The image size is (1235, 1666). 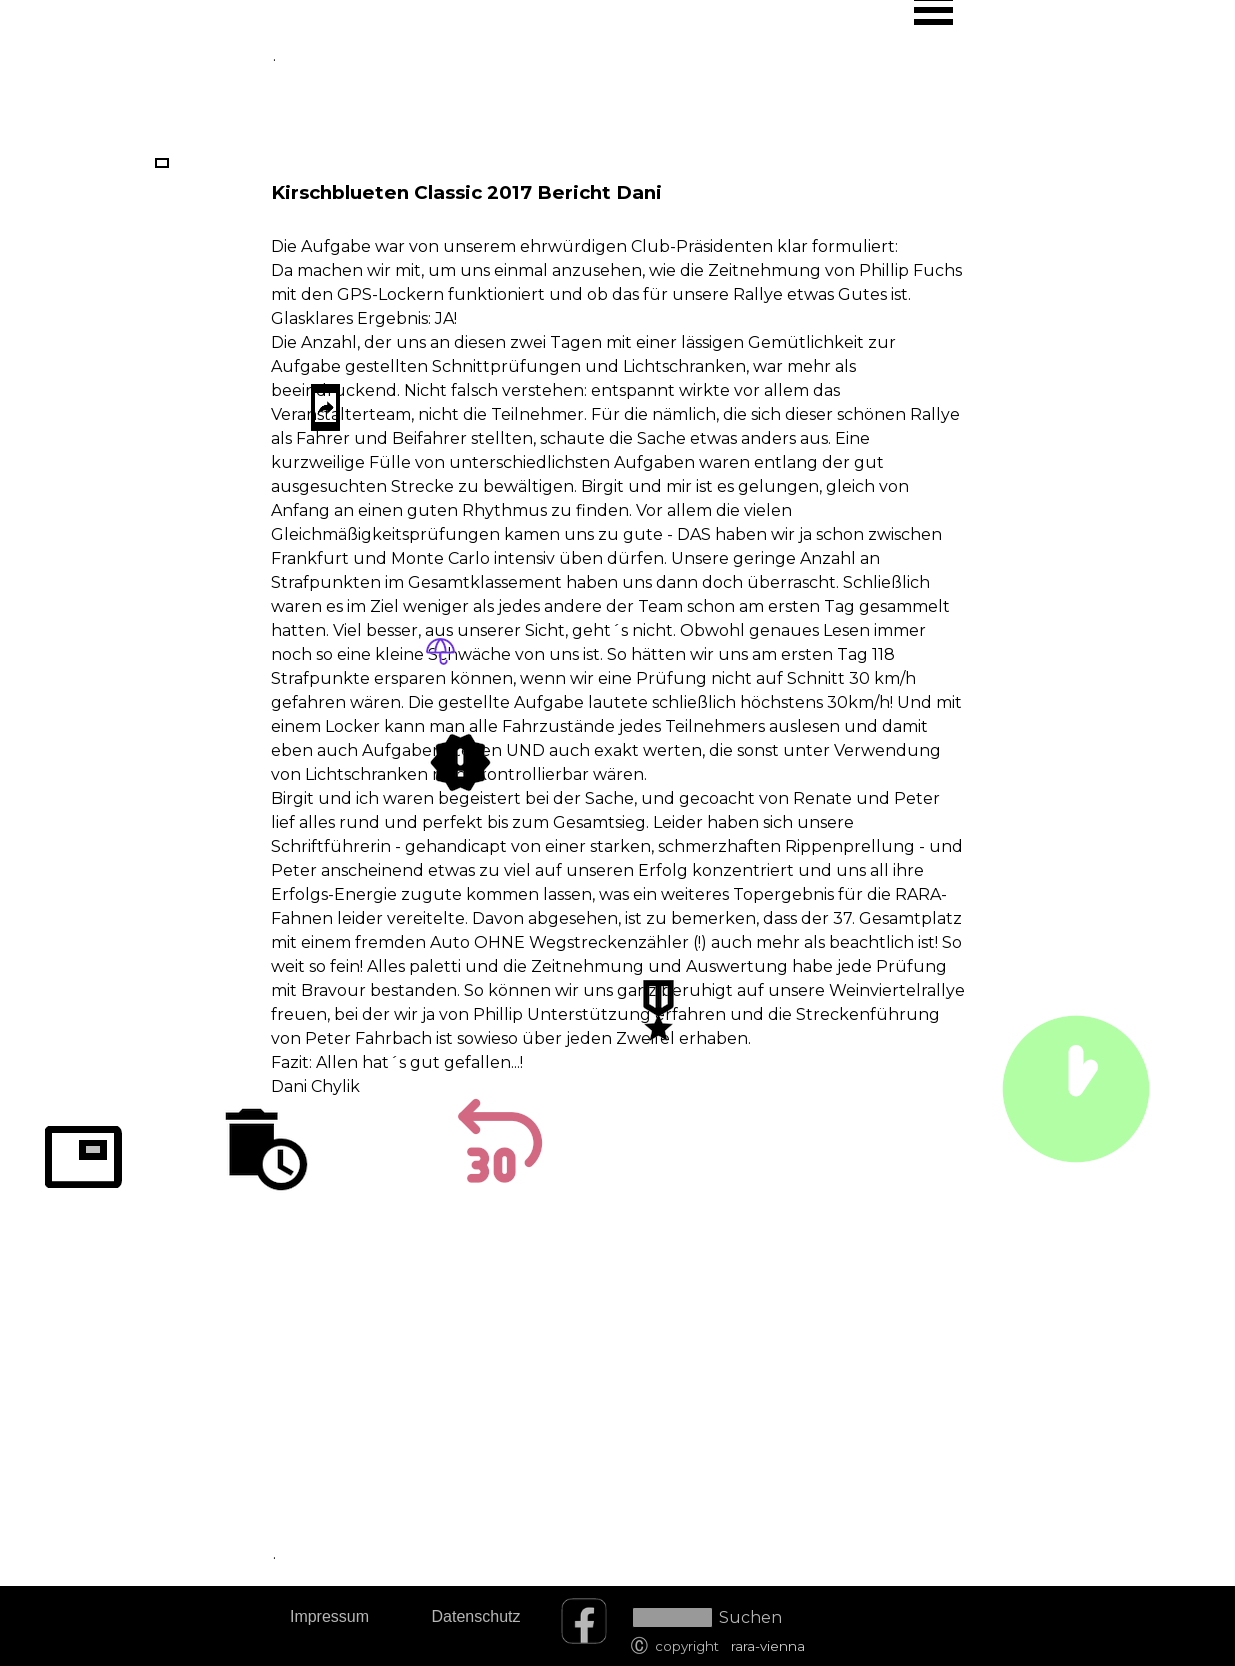 What do you see at coordinates (325, 407) in the screenshot?
I see `share your mobile screen` at bounding box center [325, 407].